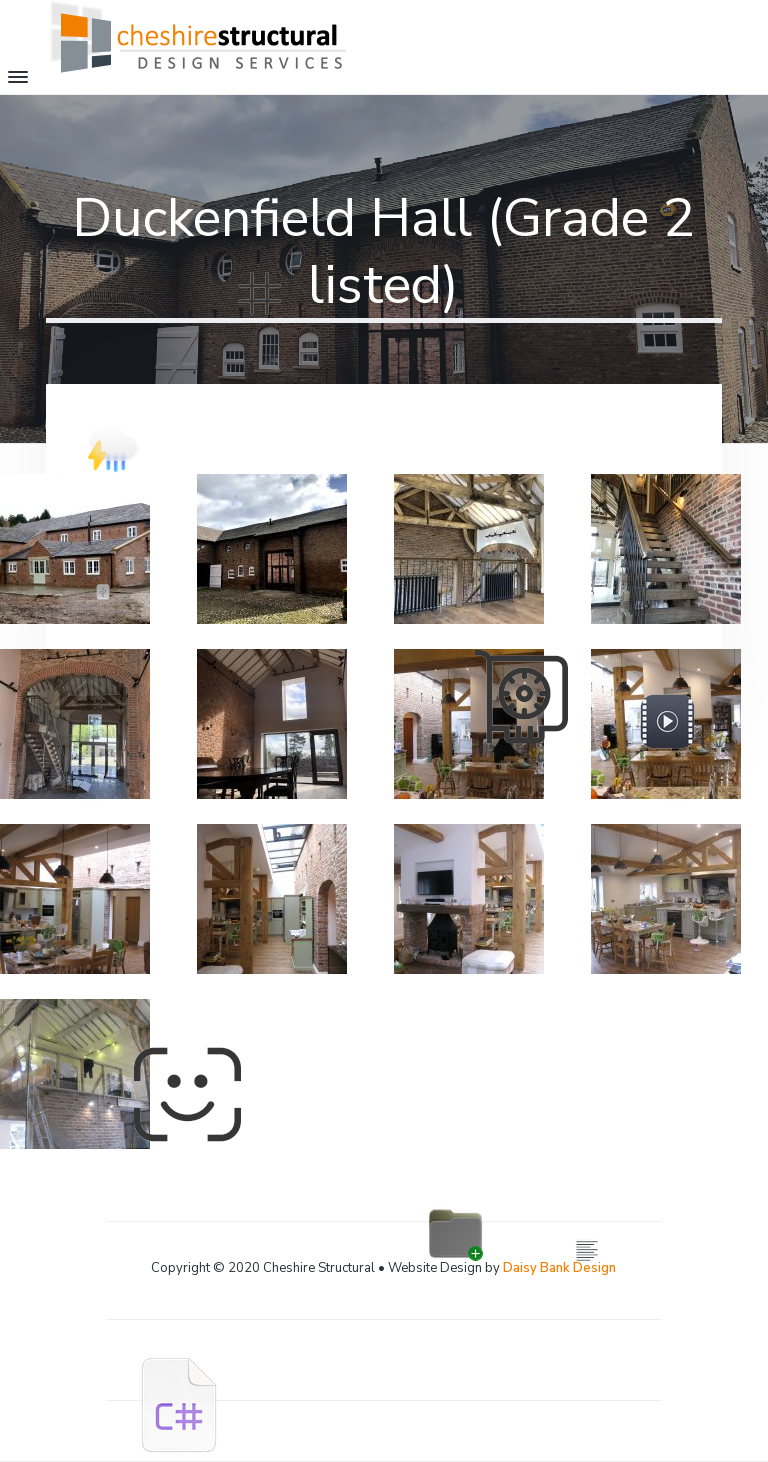 Image resolution: width=768 pixels, height=1462 pixels. I want to click on open kdenlive video editor, so click(667, 721).